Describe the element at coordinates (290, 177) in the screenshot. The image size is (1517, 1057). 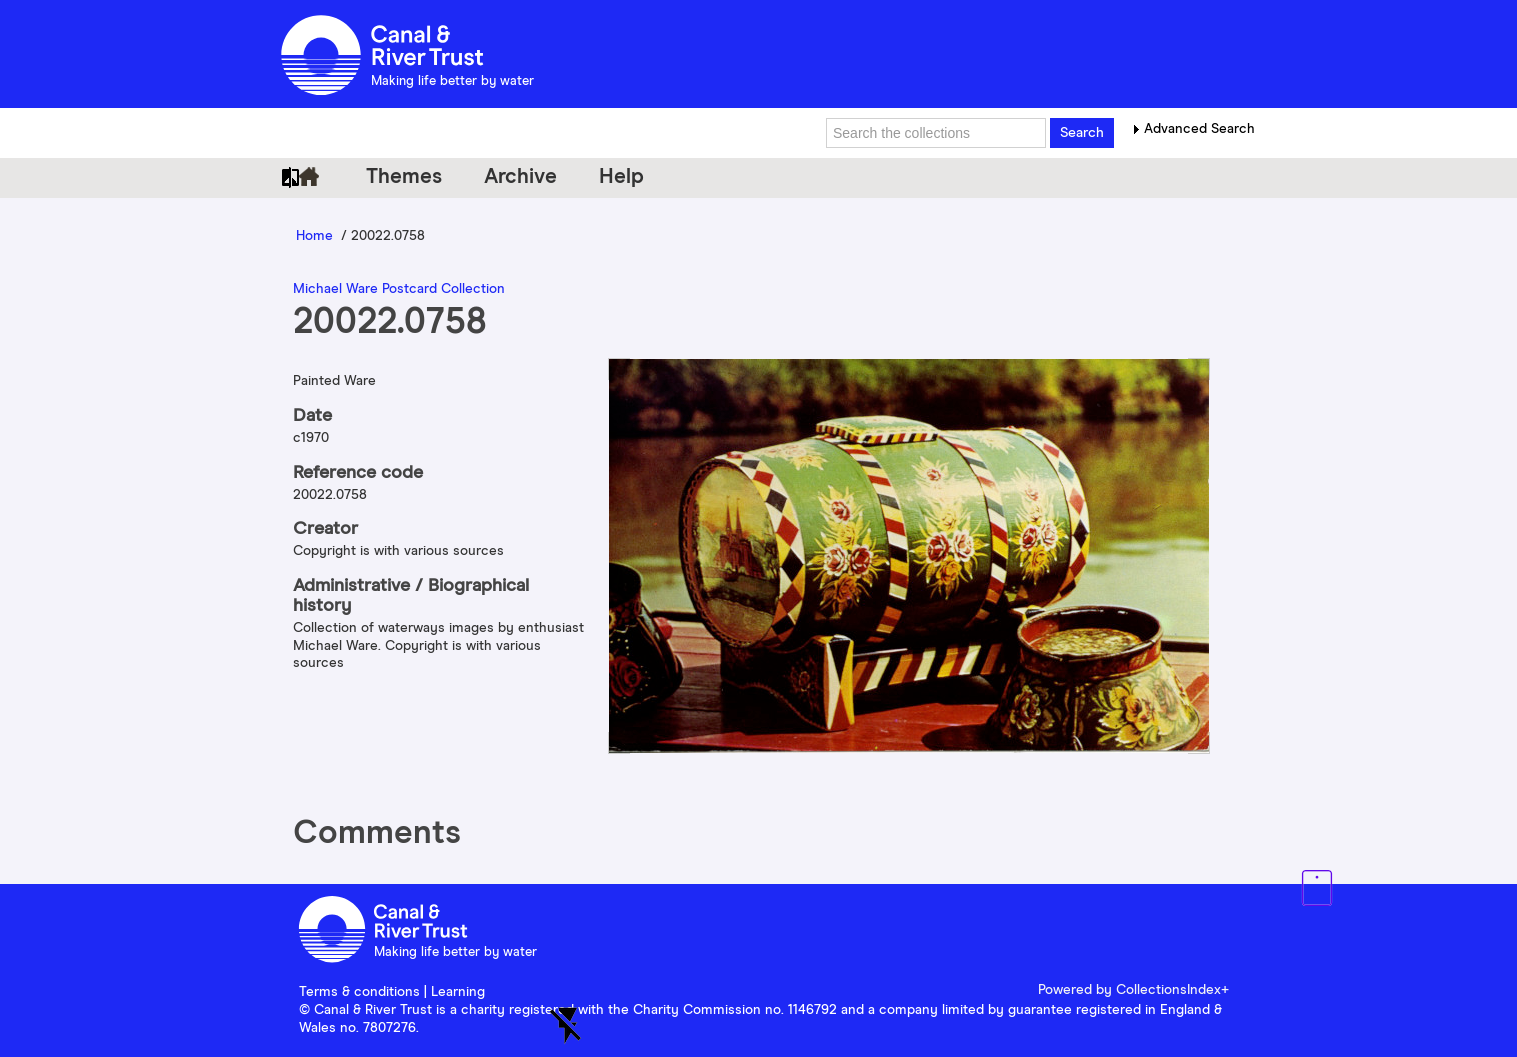
I see `compare two images side by side` at that location.